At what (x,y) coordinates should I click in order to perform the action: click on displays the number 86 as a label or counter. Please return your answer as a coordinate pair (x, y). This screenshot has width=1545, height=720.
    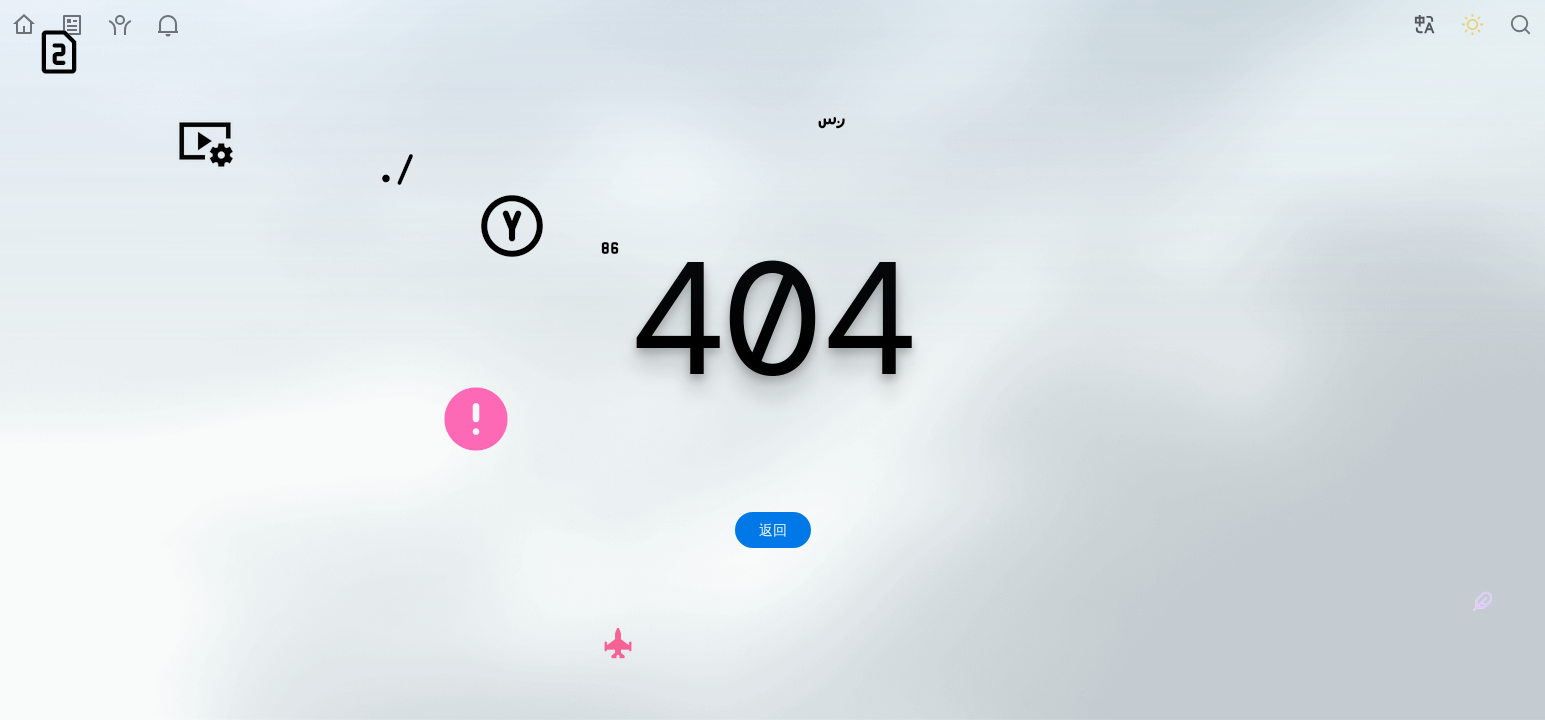
    Looking at the image, I should click on (610, 248).